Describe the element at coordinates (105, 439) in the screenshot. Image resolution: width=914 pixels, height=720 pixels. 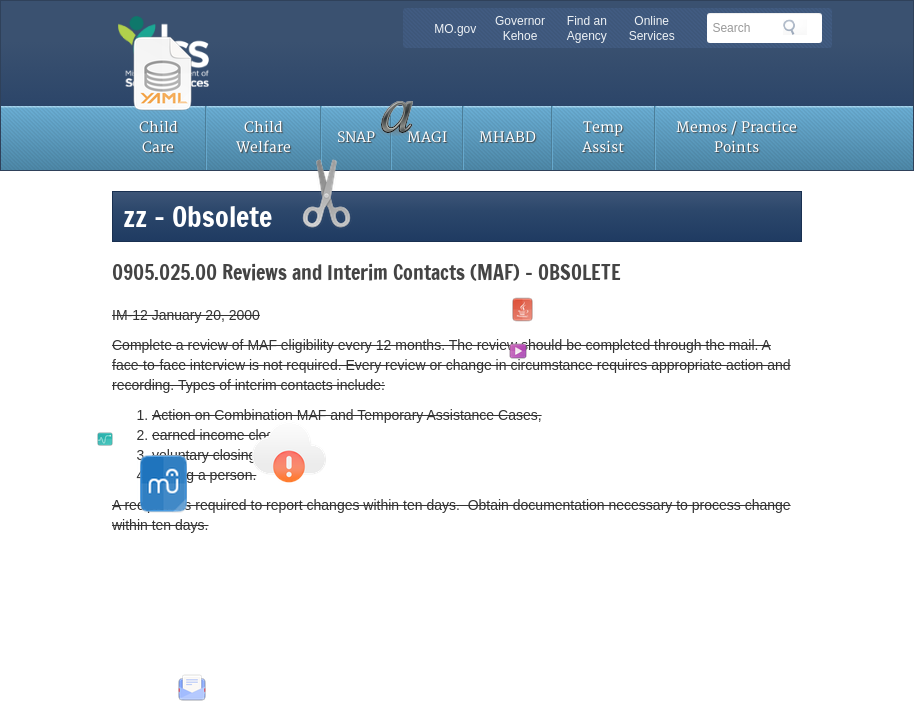
I see `open system resource usage monitor` at that location.